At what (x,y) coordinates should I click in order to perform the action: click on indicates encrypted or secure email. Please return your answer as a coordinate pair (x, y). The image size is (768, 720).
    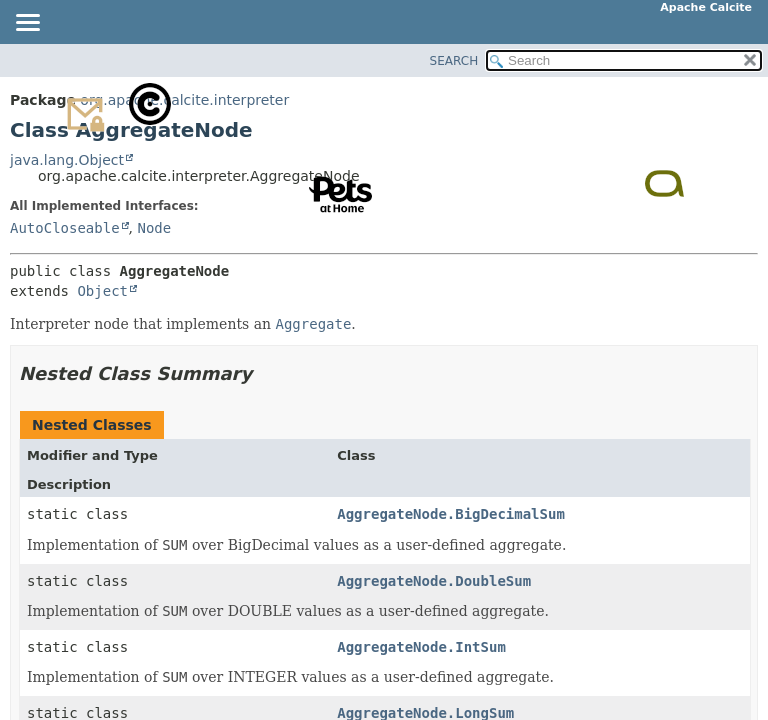
    Looking at the image, I should click on (85, 114).